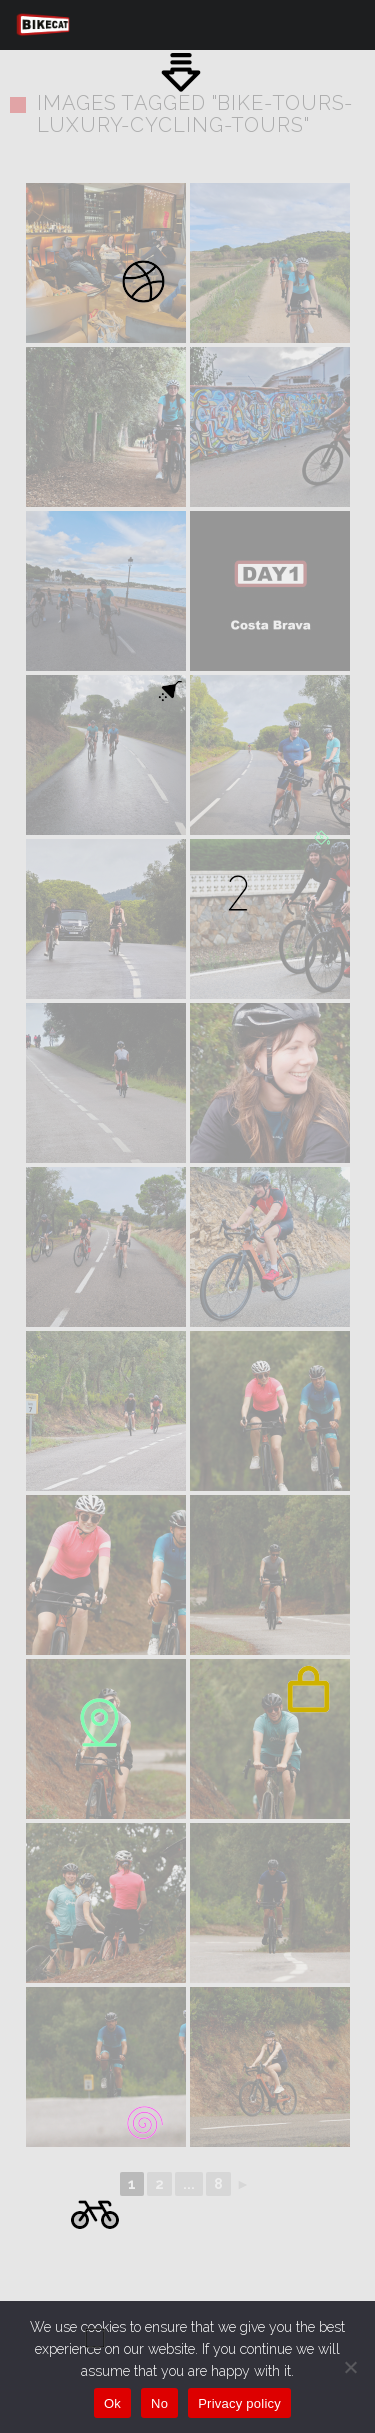 The image size is (375, 2433). I want to click on view location on map, so click(99, 1722).